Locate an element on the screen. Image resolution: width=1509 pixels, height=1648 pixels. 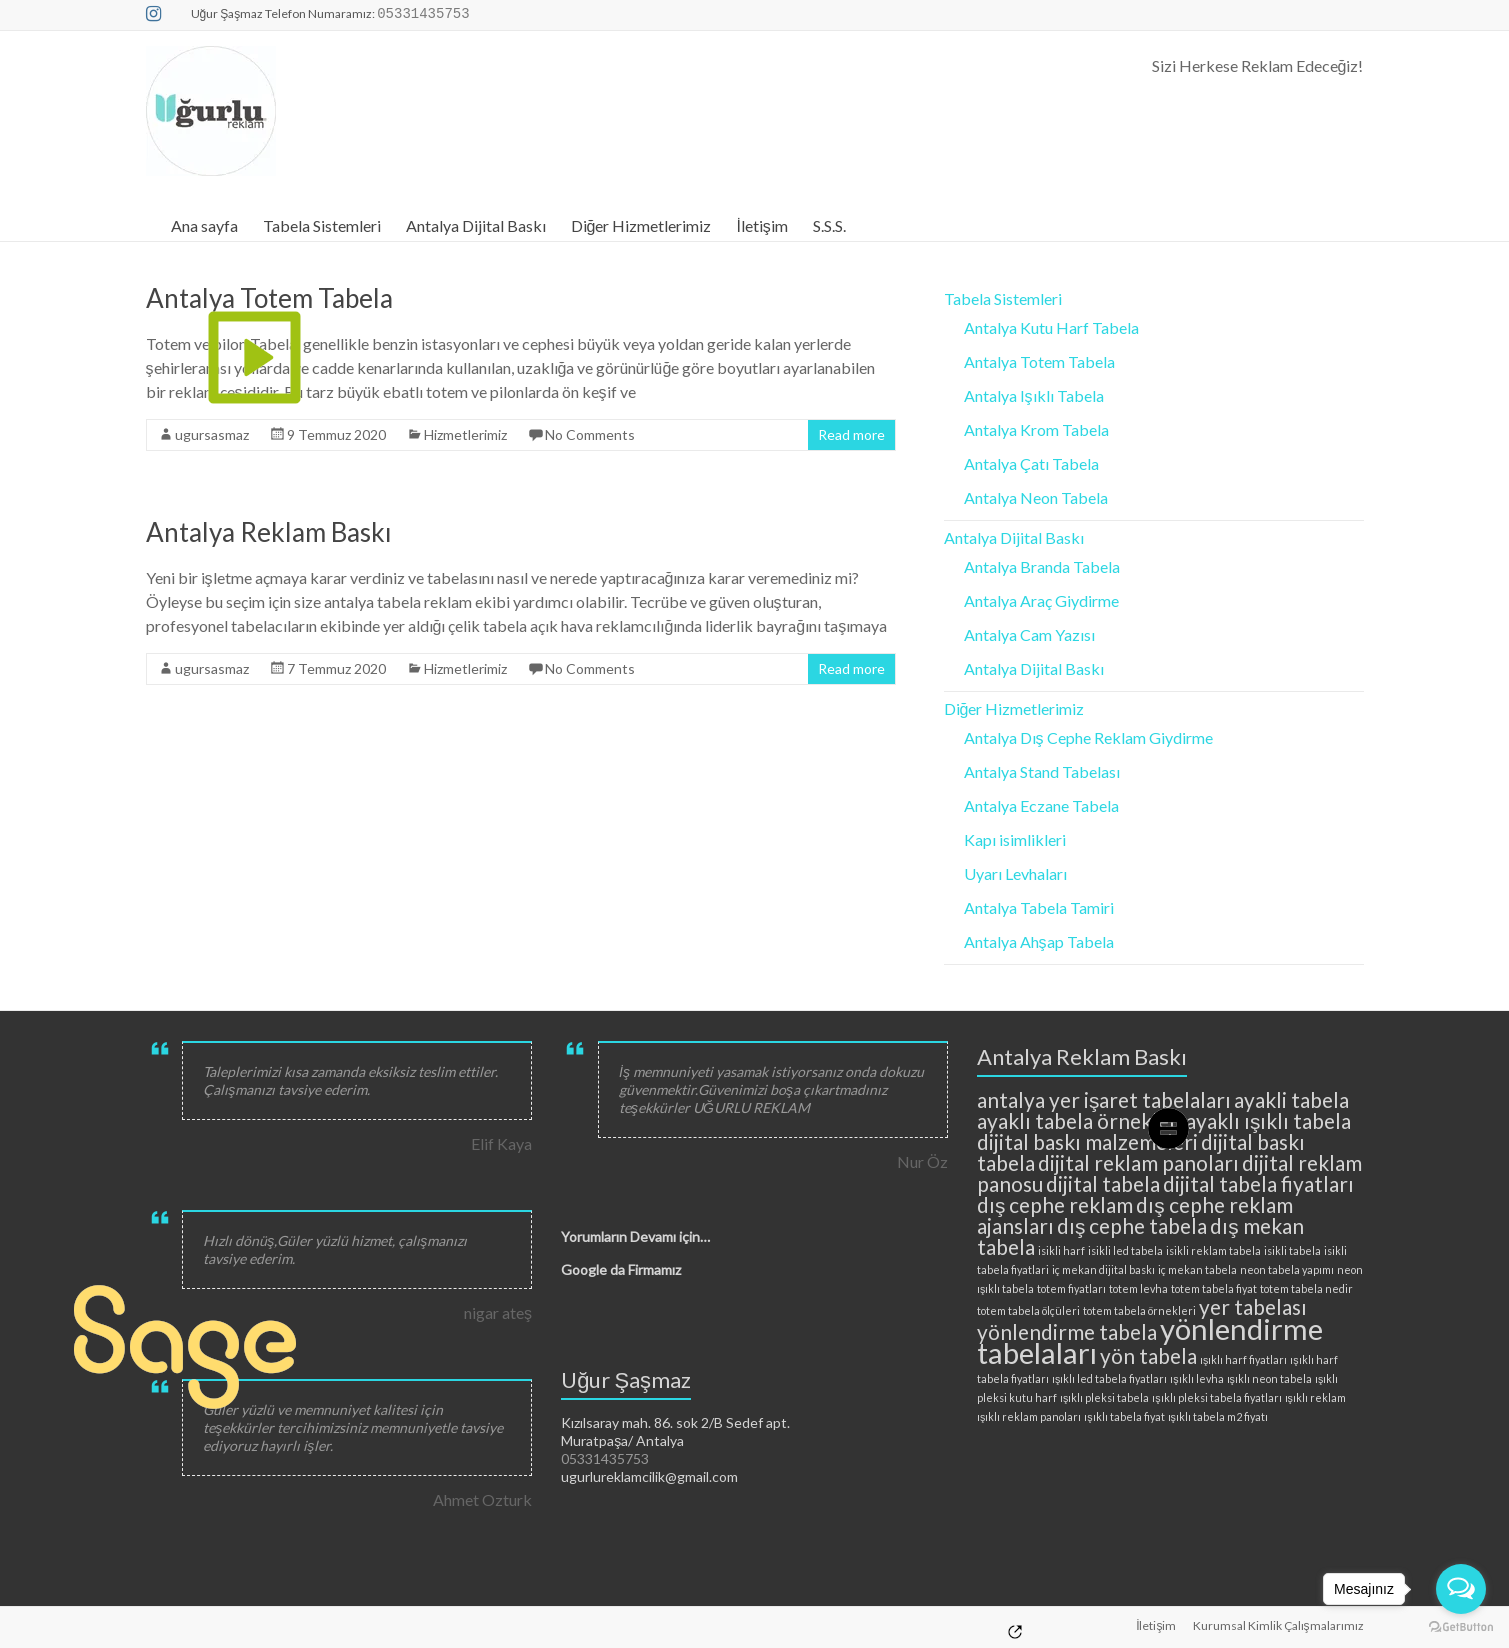
sage software logo is located at coordinates (185, 1347).